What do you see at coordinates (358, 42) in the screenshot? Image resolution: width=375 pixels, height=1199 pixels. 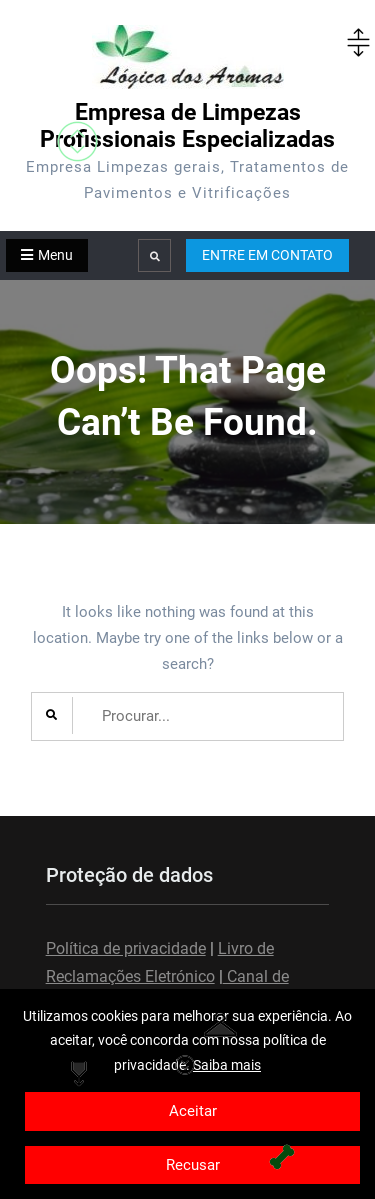 I see `split view vertically` at bounding box center [358, 42].